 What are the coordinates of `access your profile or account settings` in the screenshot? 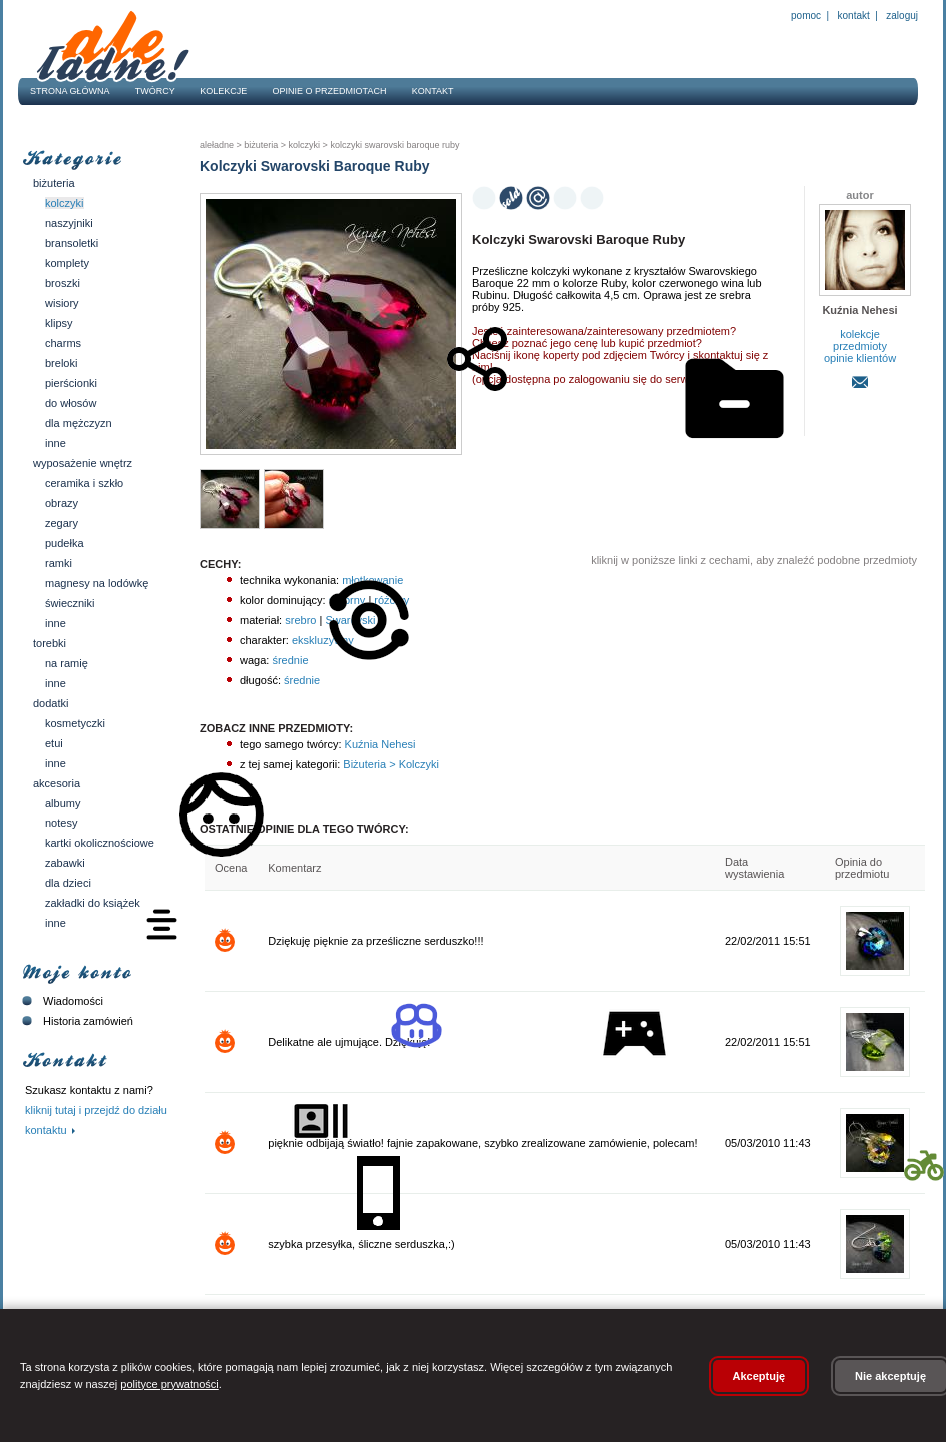 It's located at (221, 814).